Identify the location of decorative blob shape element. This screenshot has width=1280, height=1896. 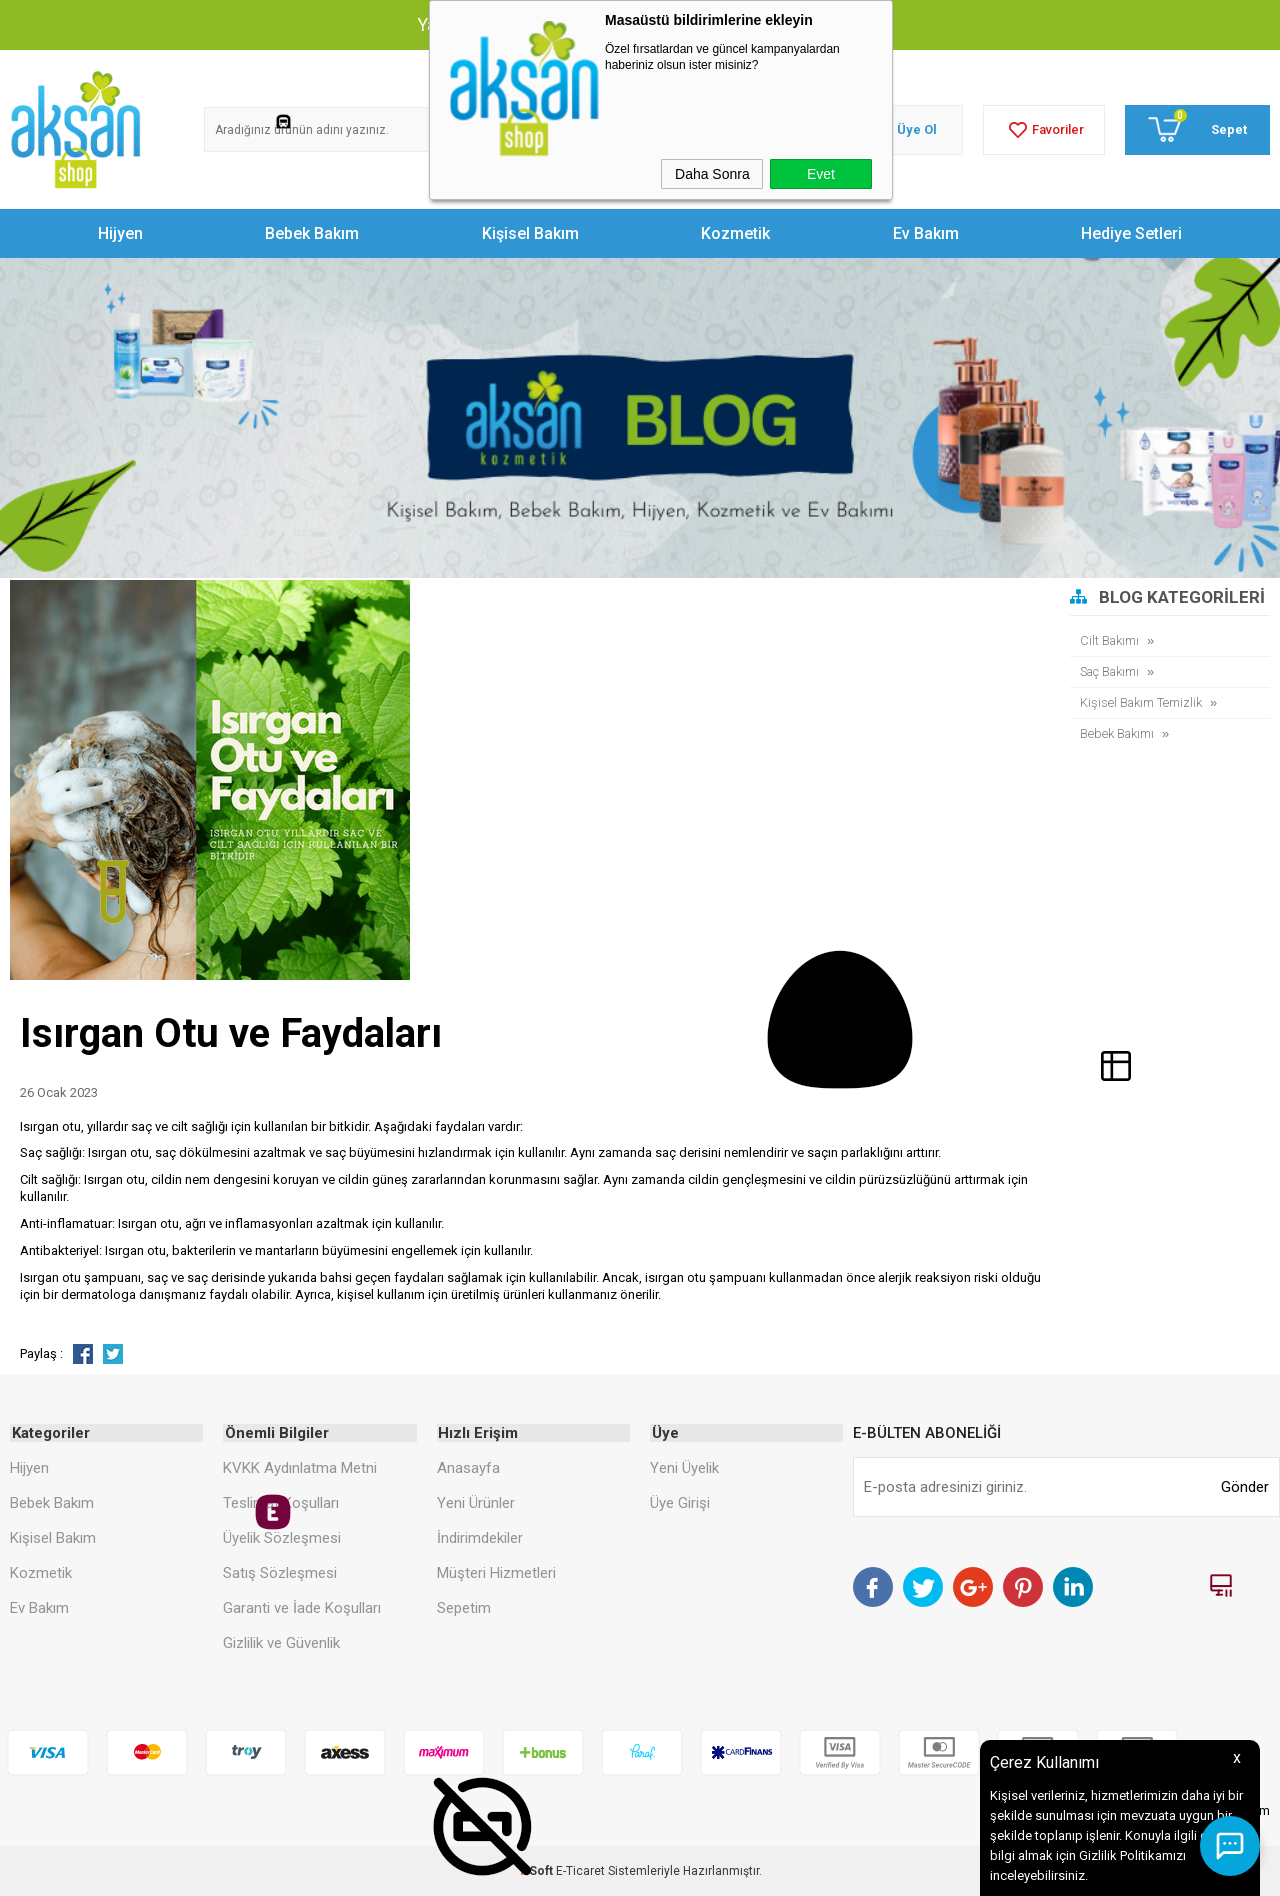
(840, 1016).